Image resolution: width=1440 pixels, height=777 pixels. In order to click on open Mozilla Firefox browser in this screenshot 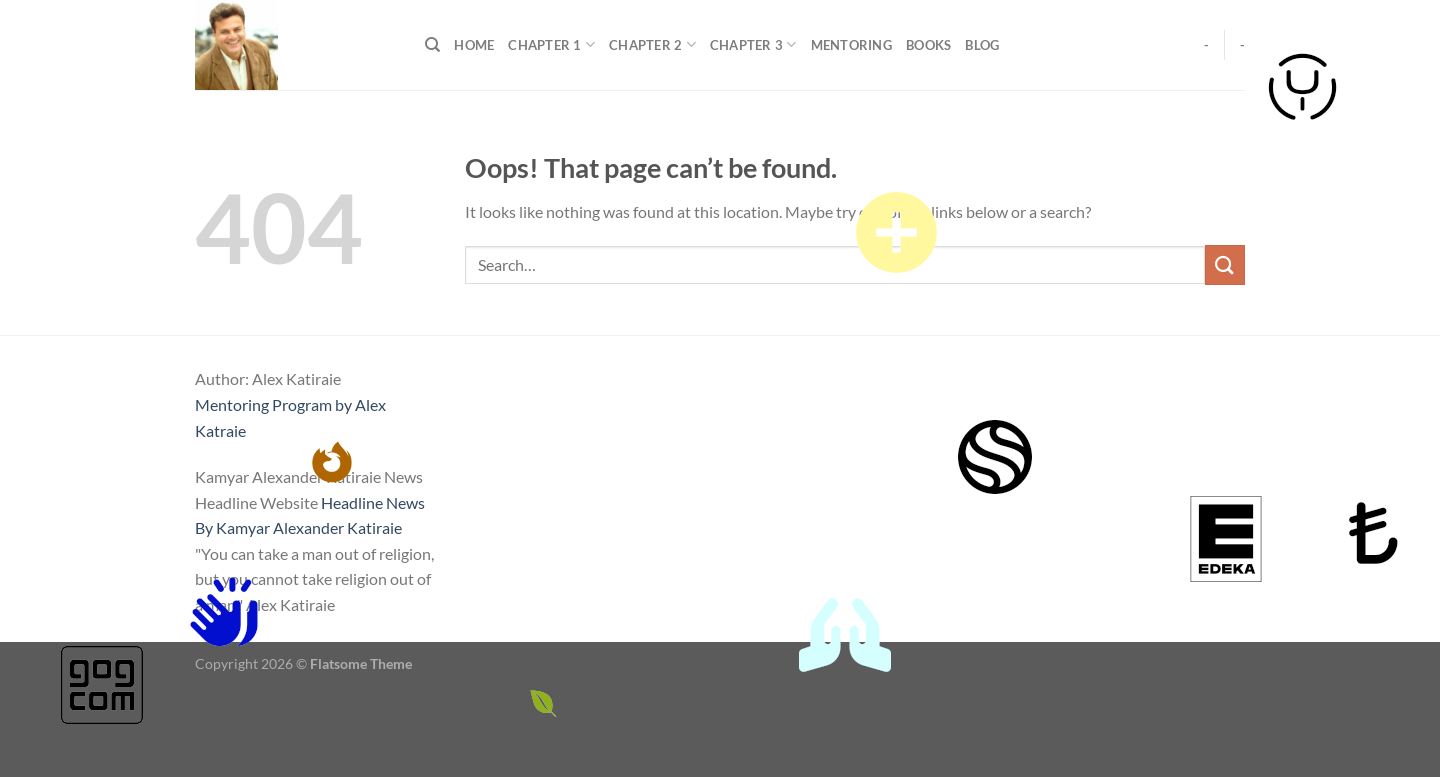, I will do `click(332, 462)`.